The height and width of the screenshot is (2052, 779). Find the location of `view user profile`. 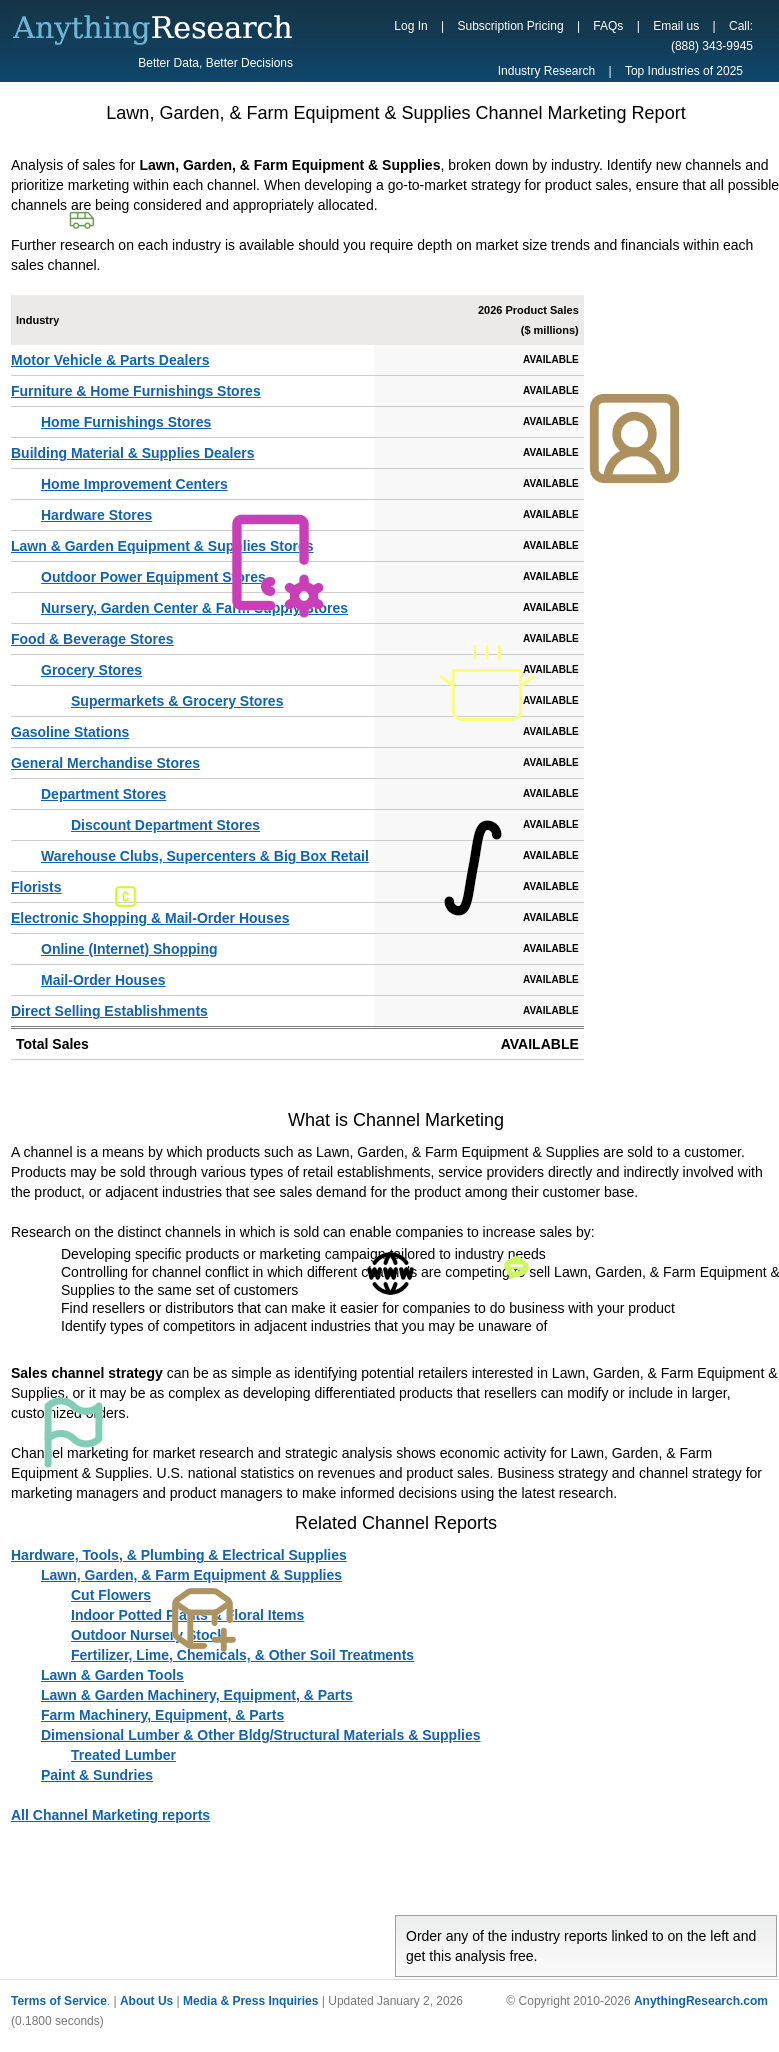

view user profile is located at coordinates (634, 438).